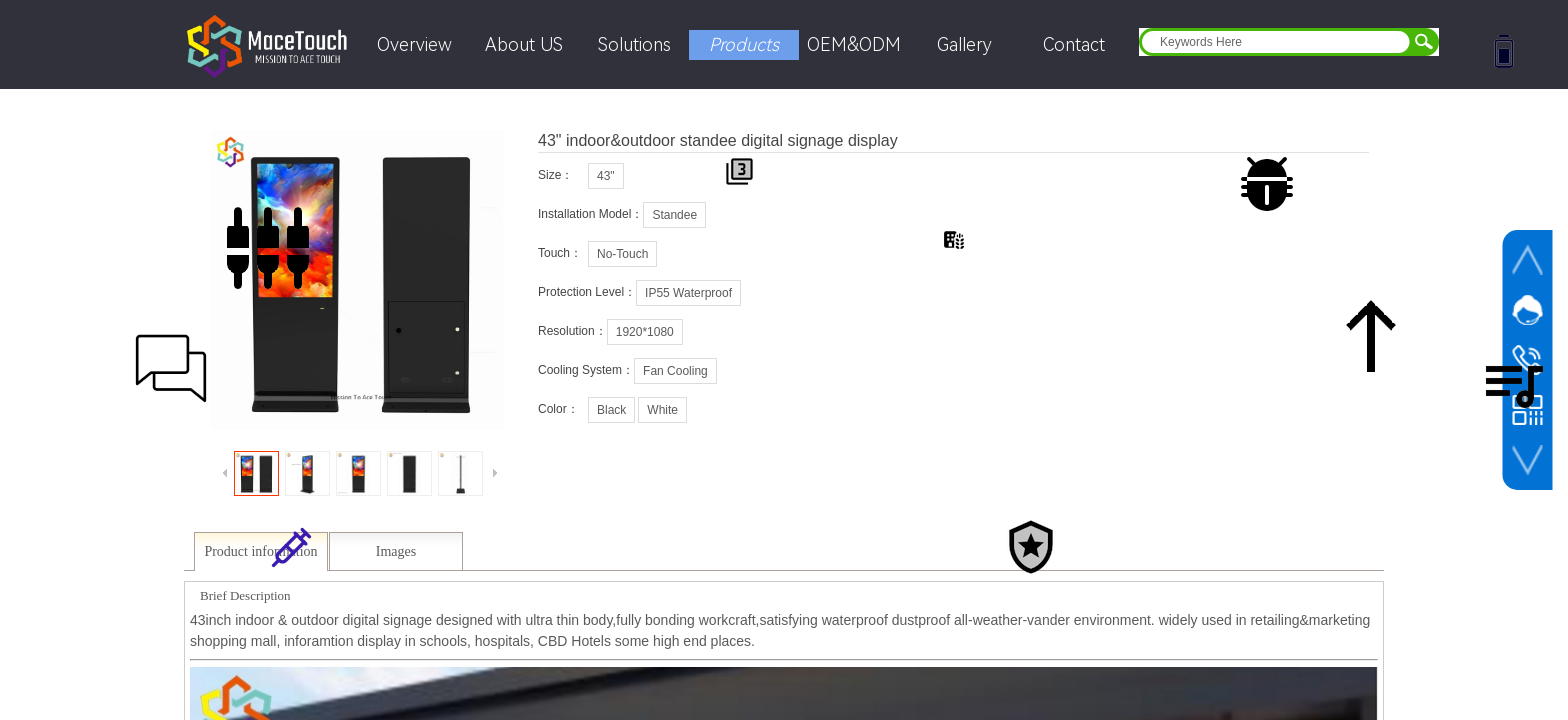  Describe the element at coordinates (953, 239) in the screenshot. I see `access agricultural or farm management services` at that location.